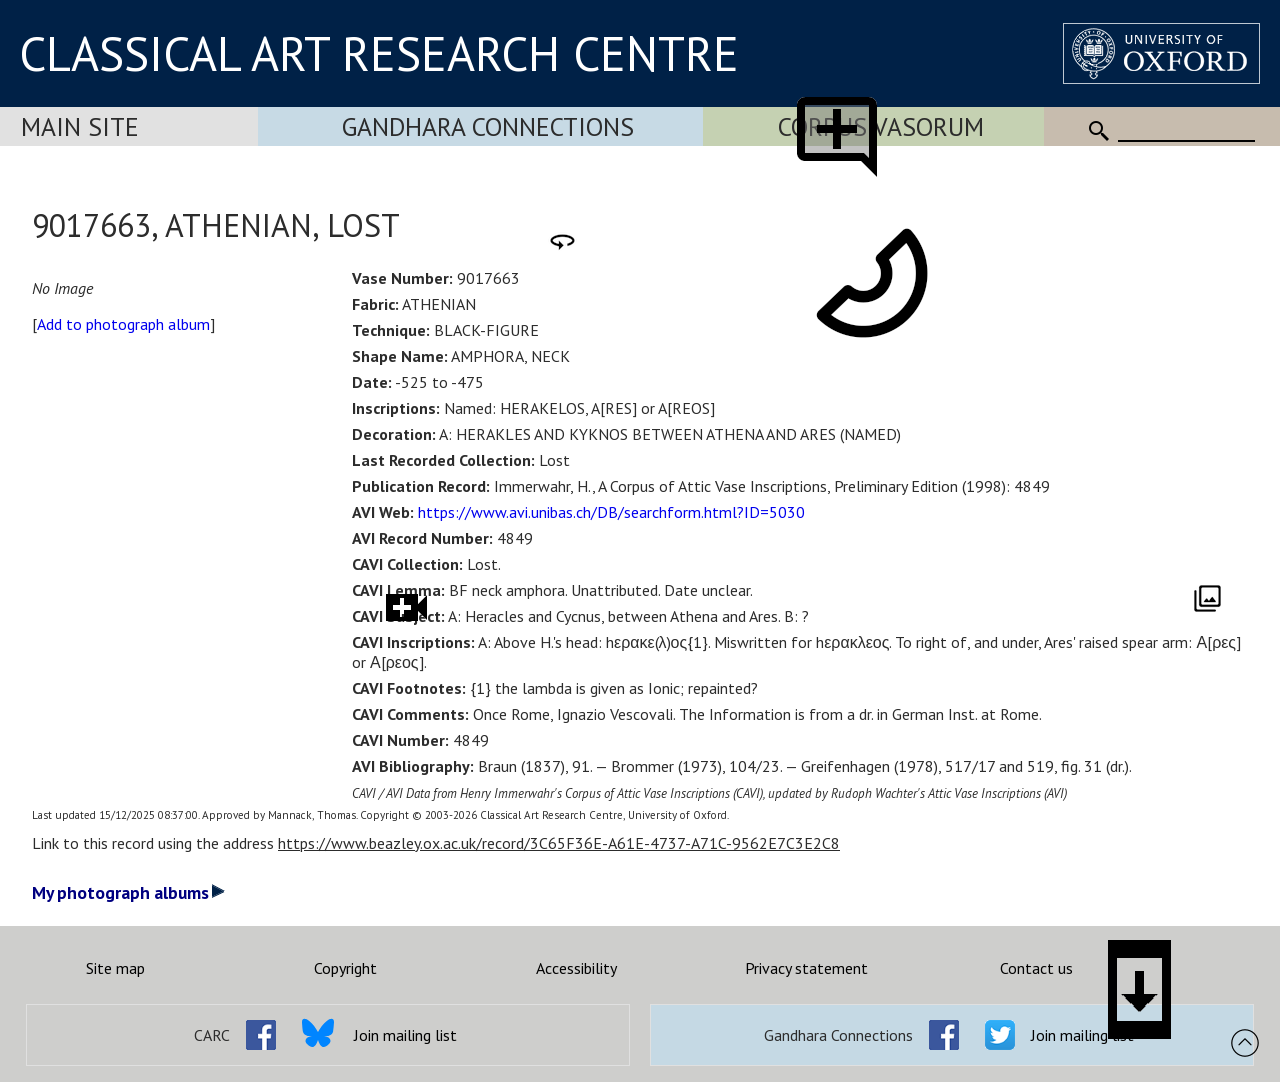 The height and width of the screenshot is (1082, 1280). What do you see at coordinates (1207, 598) in the screenshot?
I see `filter or sort images in a gallery` at bounding box center [1207, 598].